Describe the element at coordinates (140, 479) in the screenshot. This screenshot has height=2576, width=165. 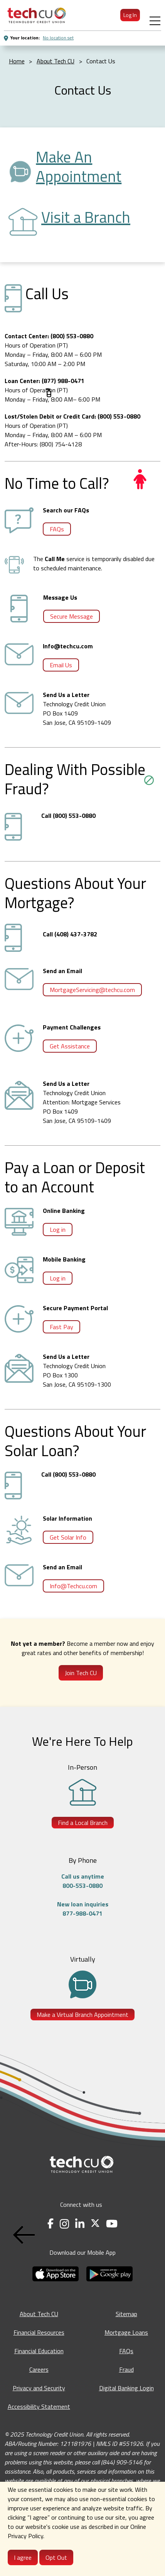
I see `indicates female or women's restroom` at that location.